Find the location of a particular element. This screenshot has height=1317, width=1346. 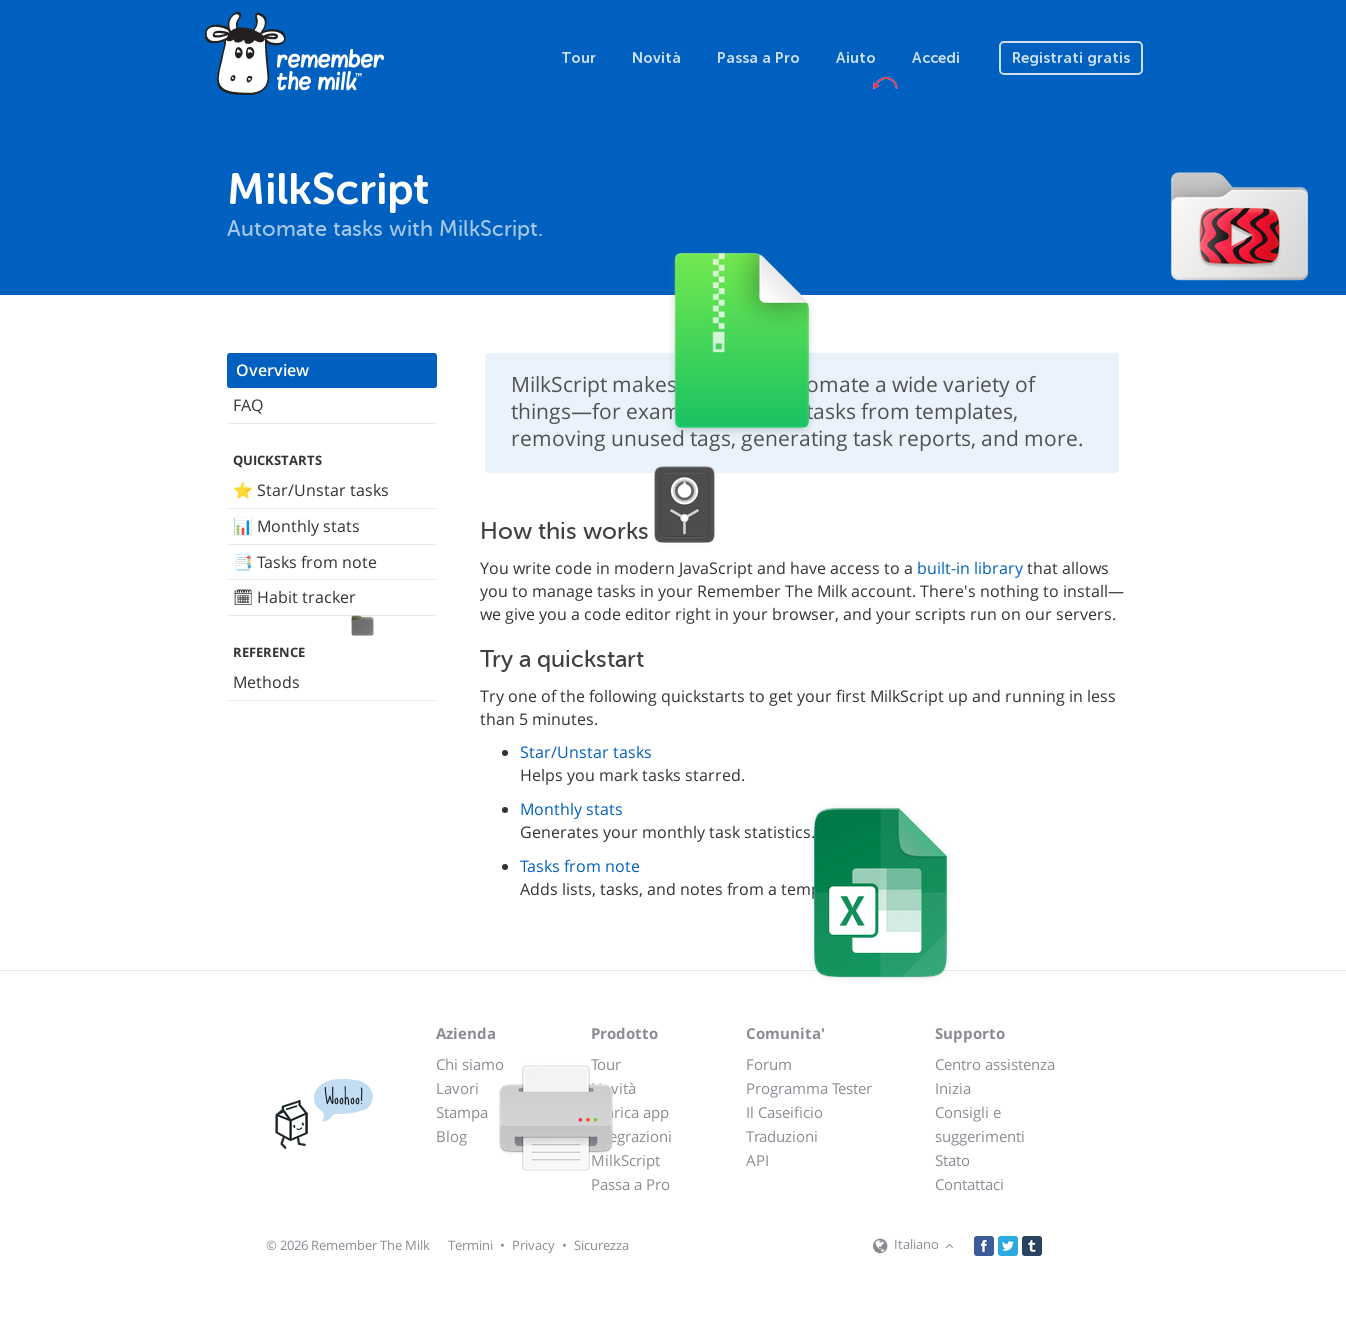

open PewDiePie YouTube channel folder is located at coordinates (1239, 230).